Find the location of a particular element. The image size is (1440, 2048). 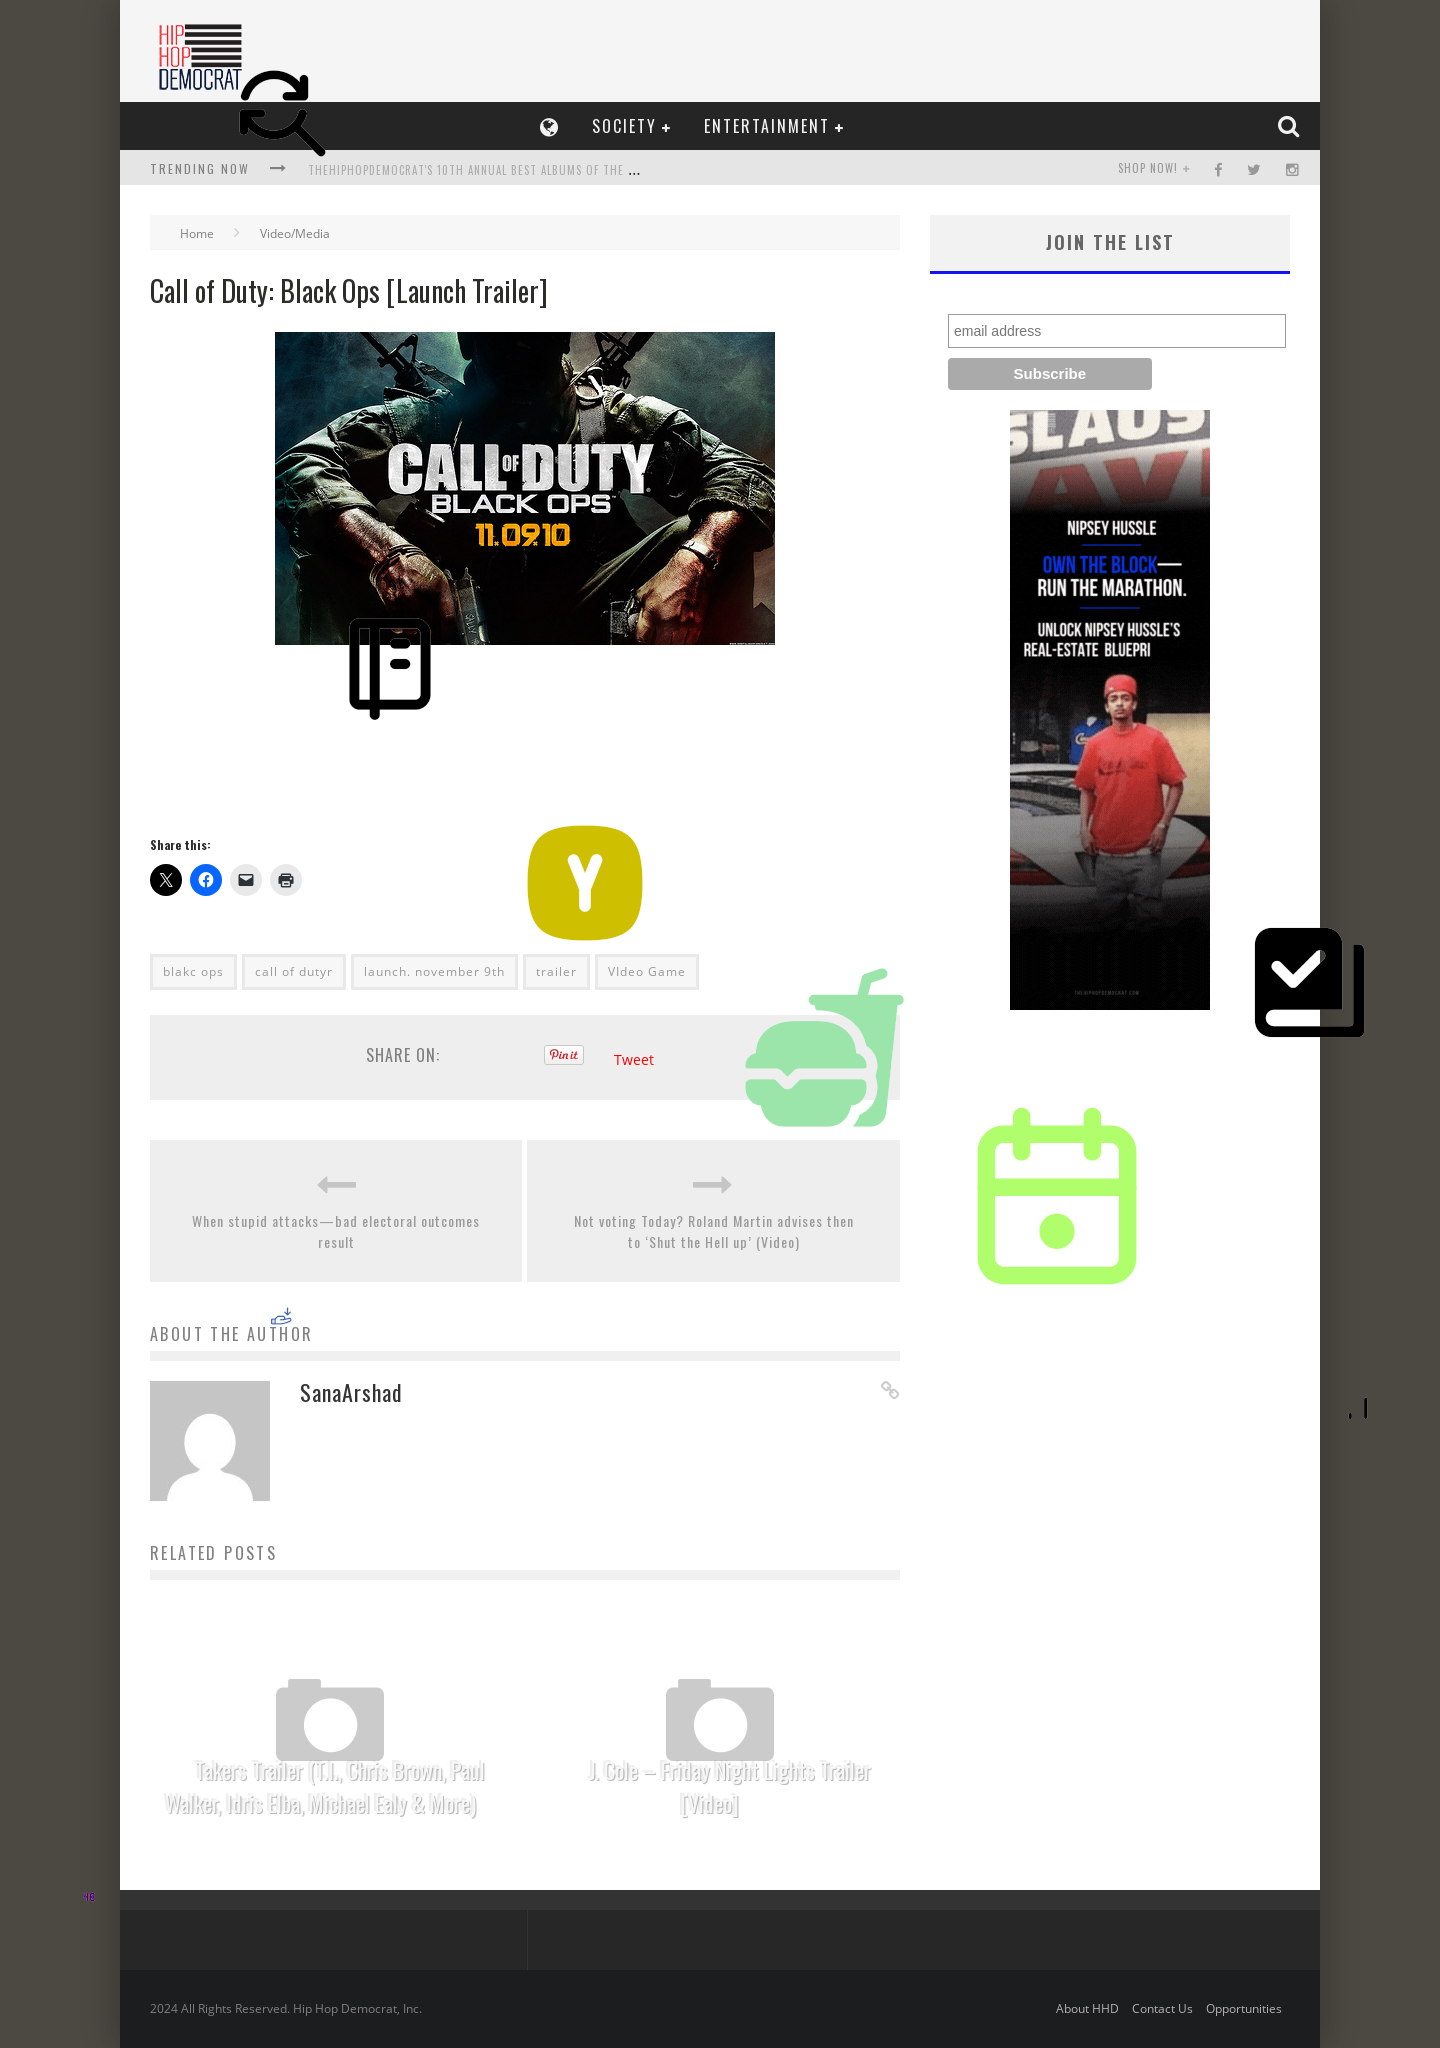

indicates weak cellular signal strength is located at coordinates (1384, 1390).